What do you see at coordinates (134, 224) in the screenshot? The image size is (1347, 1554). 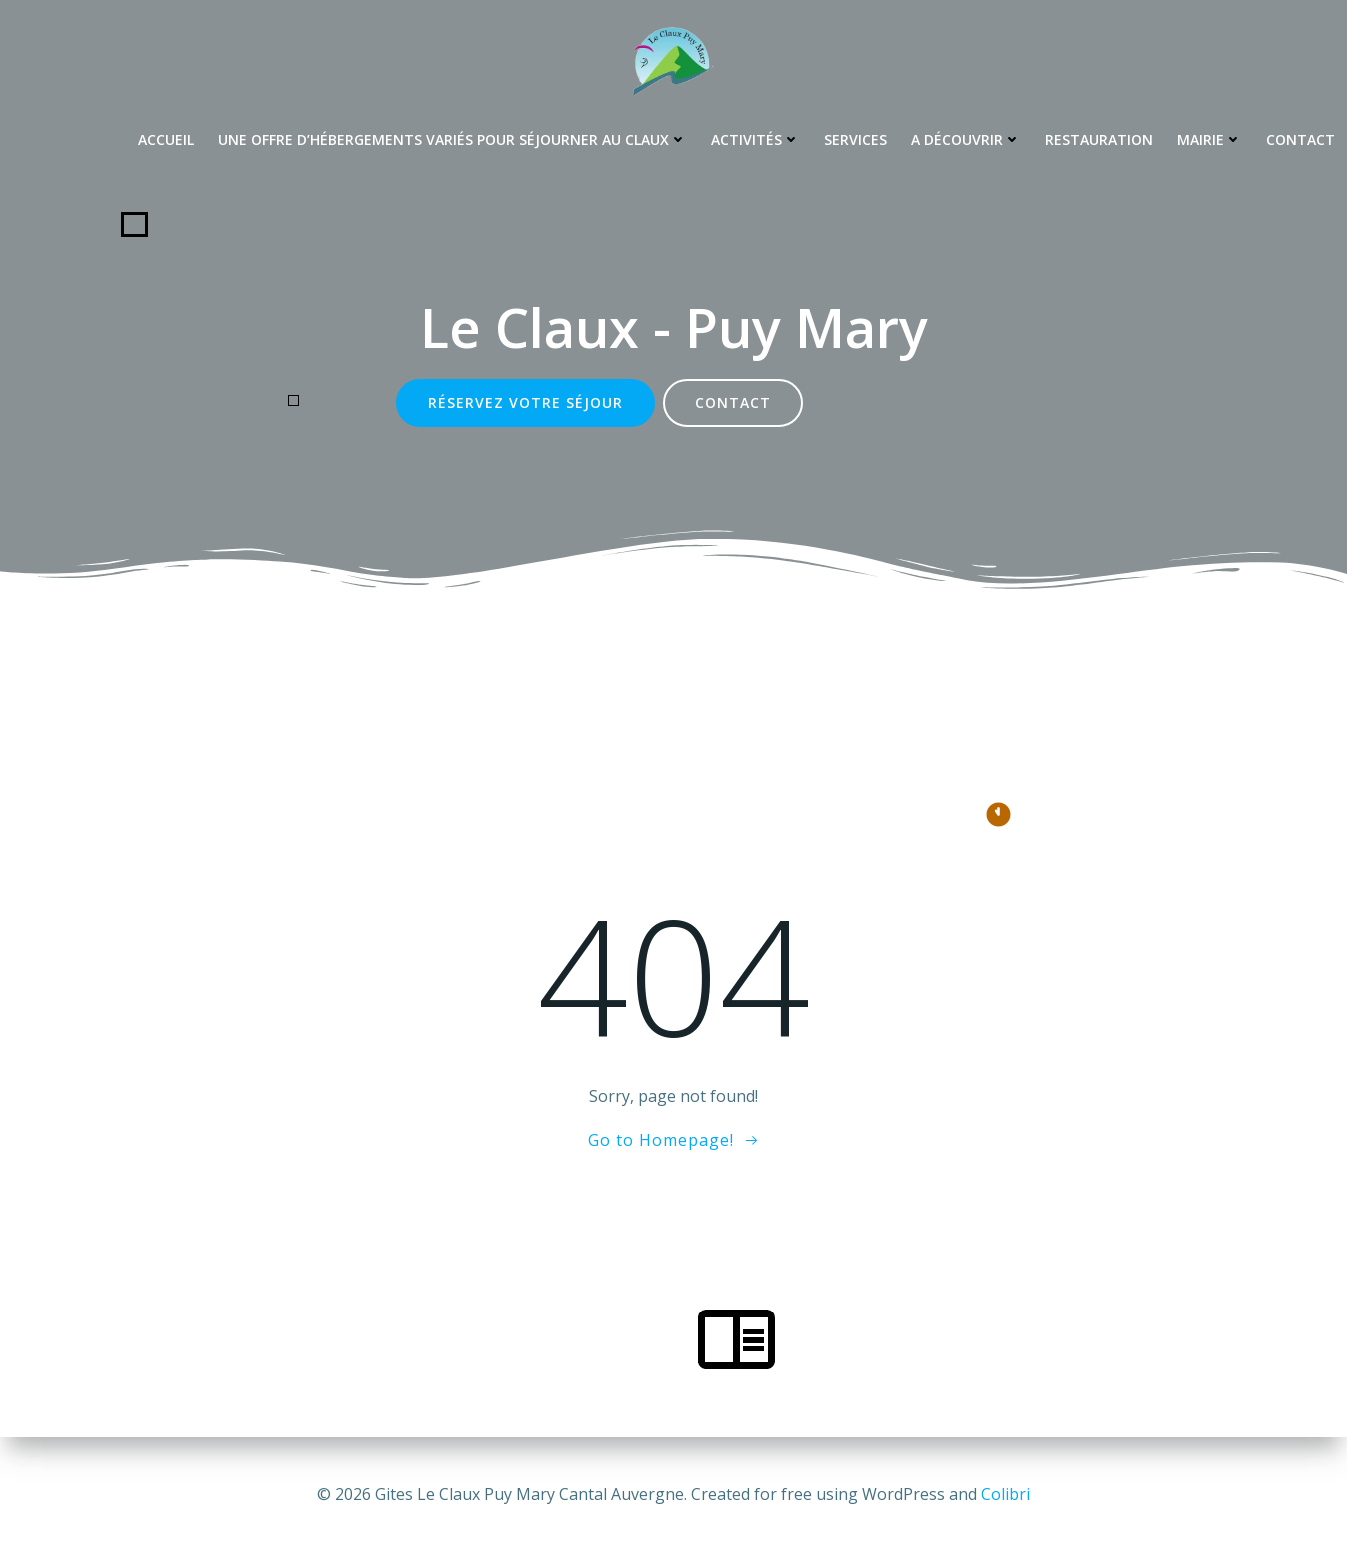 I see `crop image to 3:2 aspect ratio` at bounding box center [134, 224].